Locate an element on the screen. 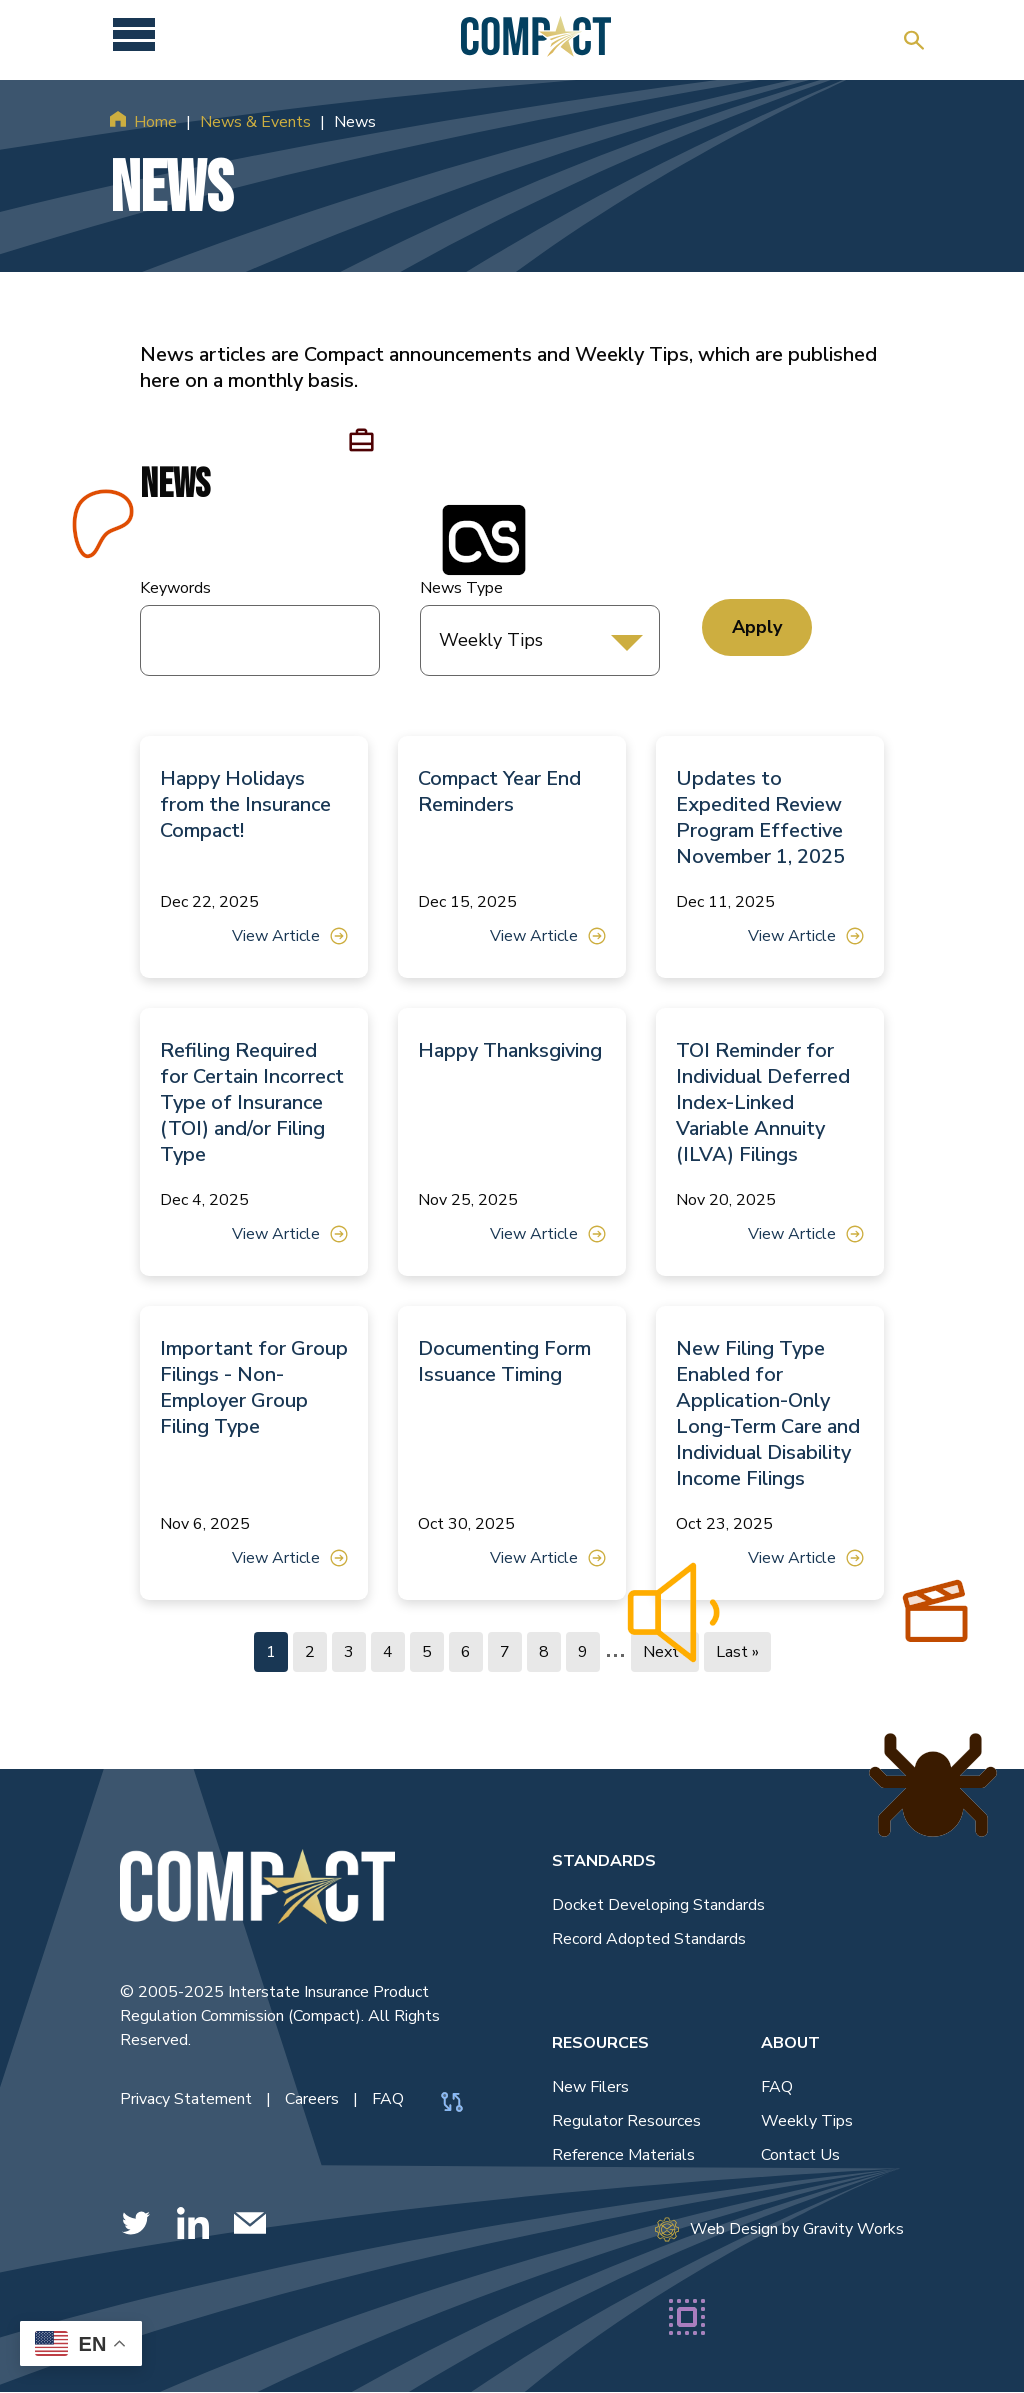 This screenshot has width=1024, height=2393. view code changes between versions is located at coordinates (452, 2102).